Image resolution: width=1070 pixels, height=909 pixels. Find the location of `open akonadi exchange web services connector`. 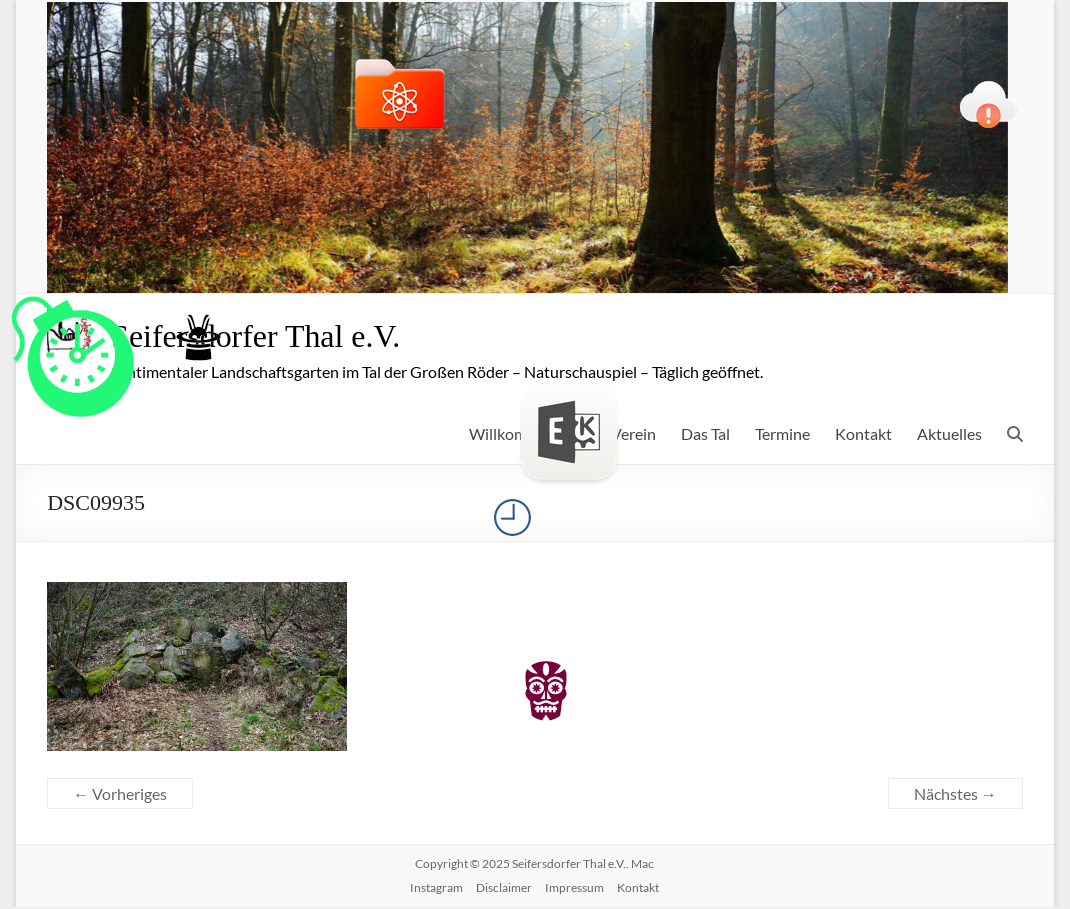

open akonadi exchange web services connector is located at coordinates (569, 432).